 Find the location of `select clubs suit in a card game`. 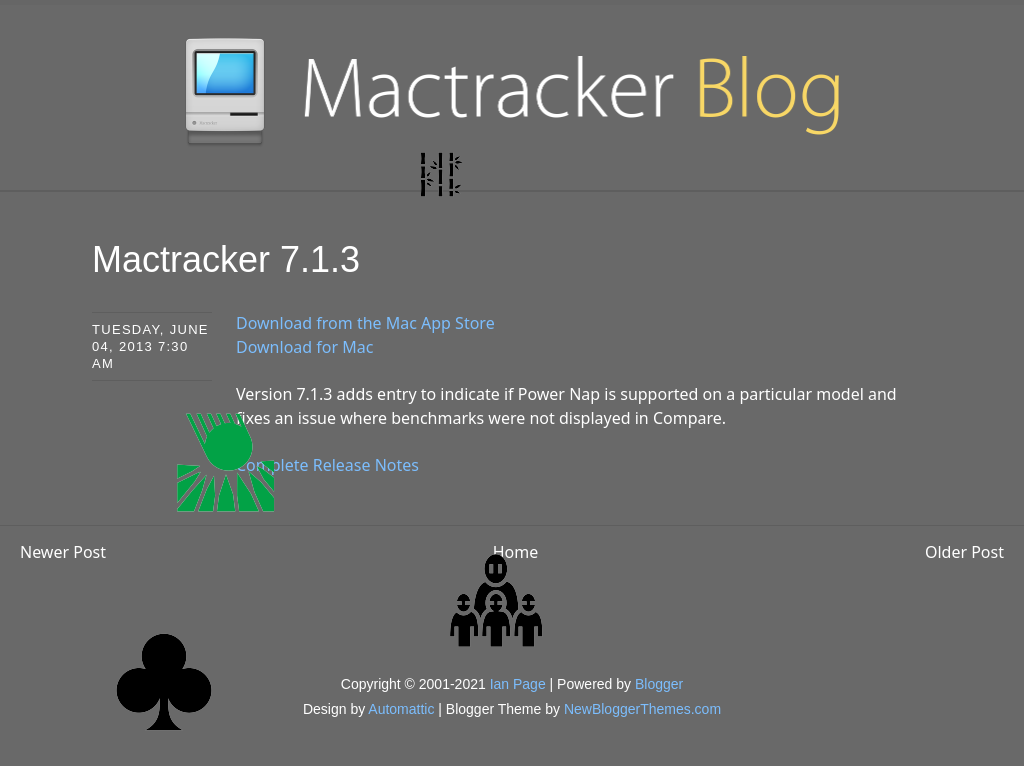

select clubs suit in a card game is located at coordinates (164, 682).